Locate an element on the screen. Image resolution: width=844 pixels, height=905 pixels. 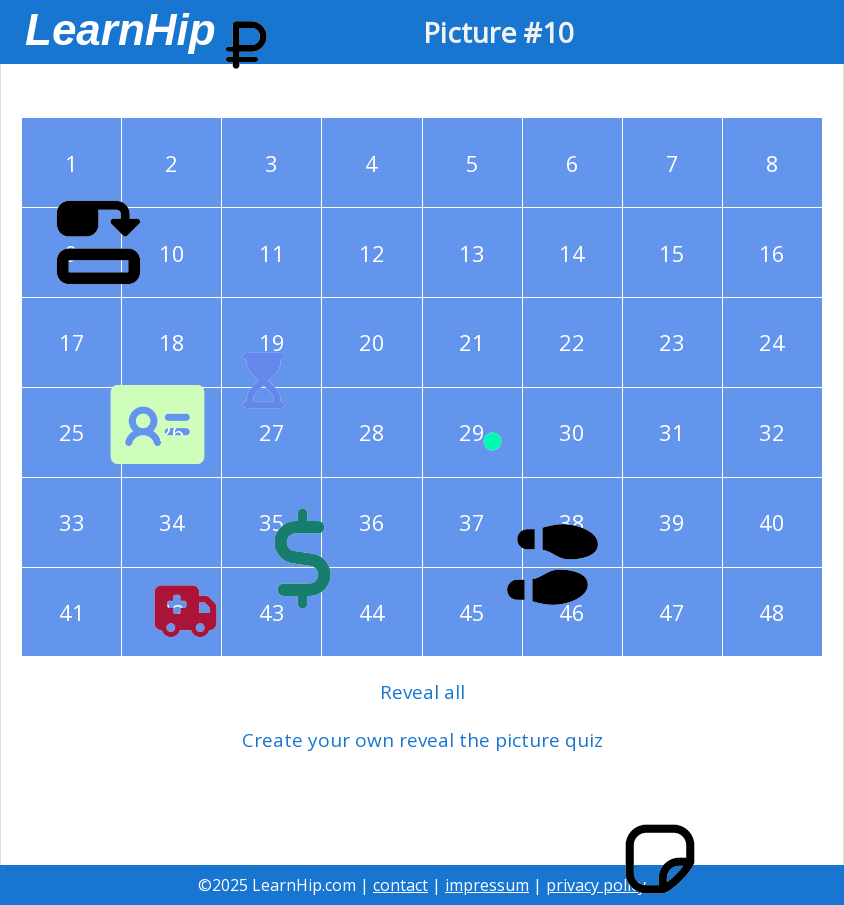
indicates an unread notification or new item is located at coordinates (492, 441).